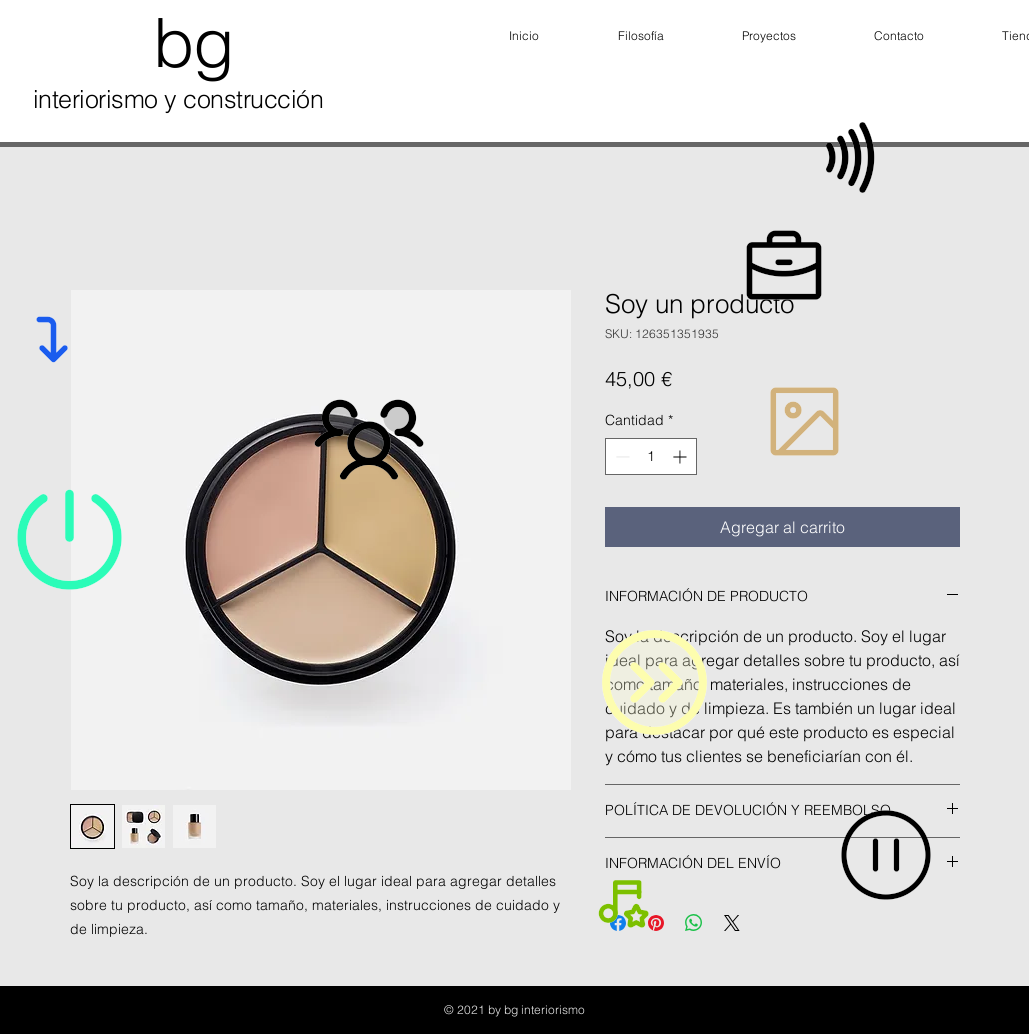 This screenshot has width=1029, height=1034. Describe the element at coordinates (886, 855) in the screenshot. I see `pause media playback` at that location.